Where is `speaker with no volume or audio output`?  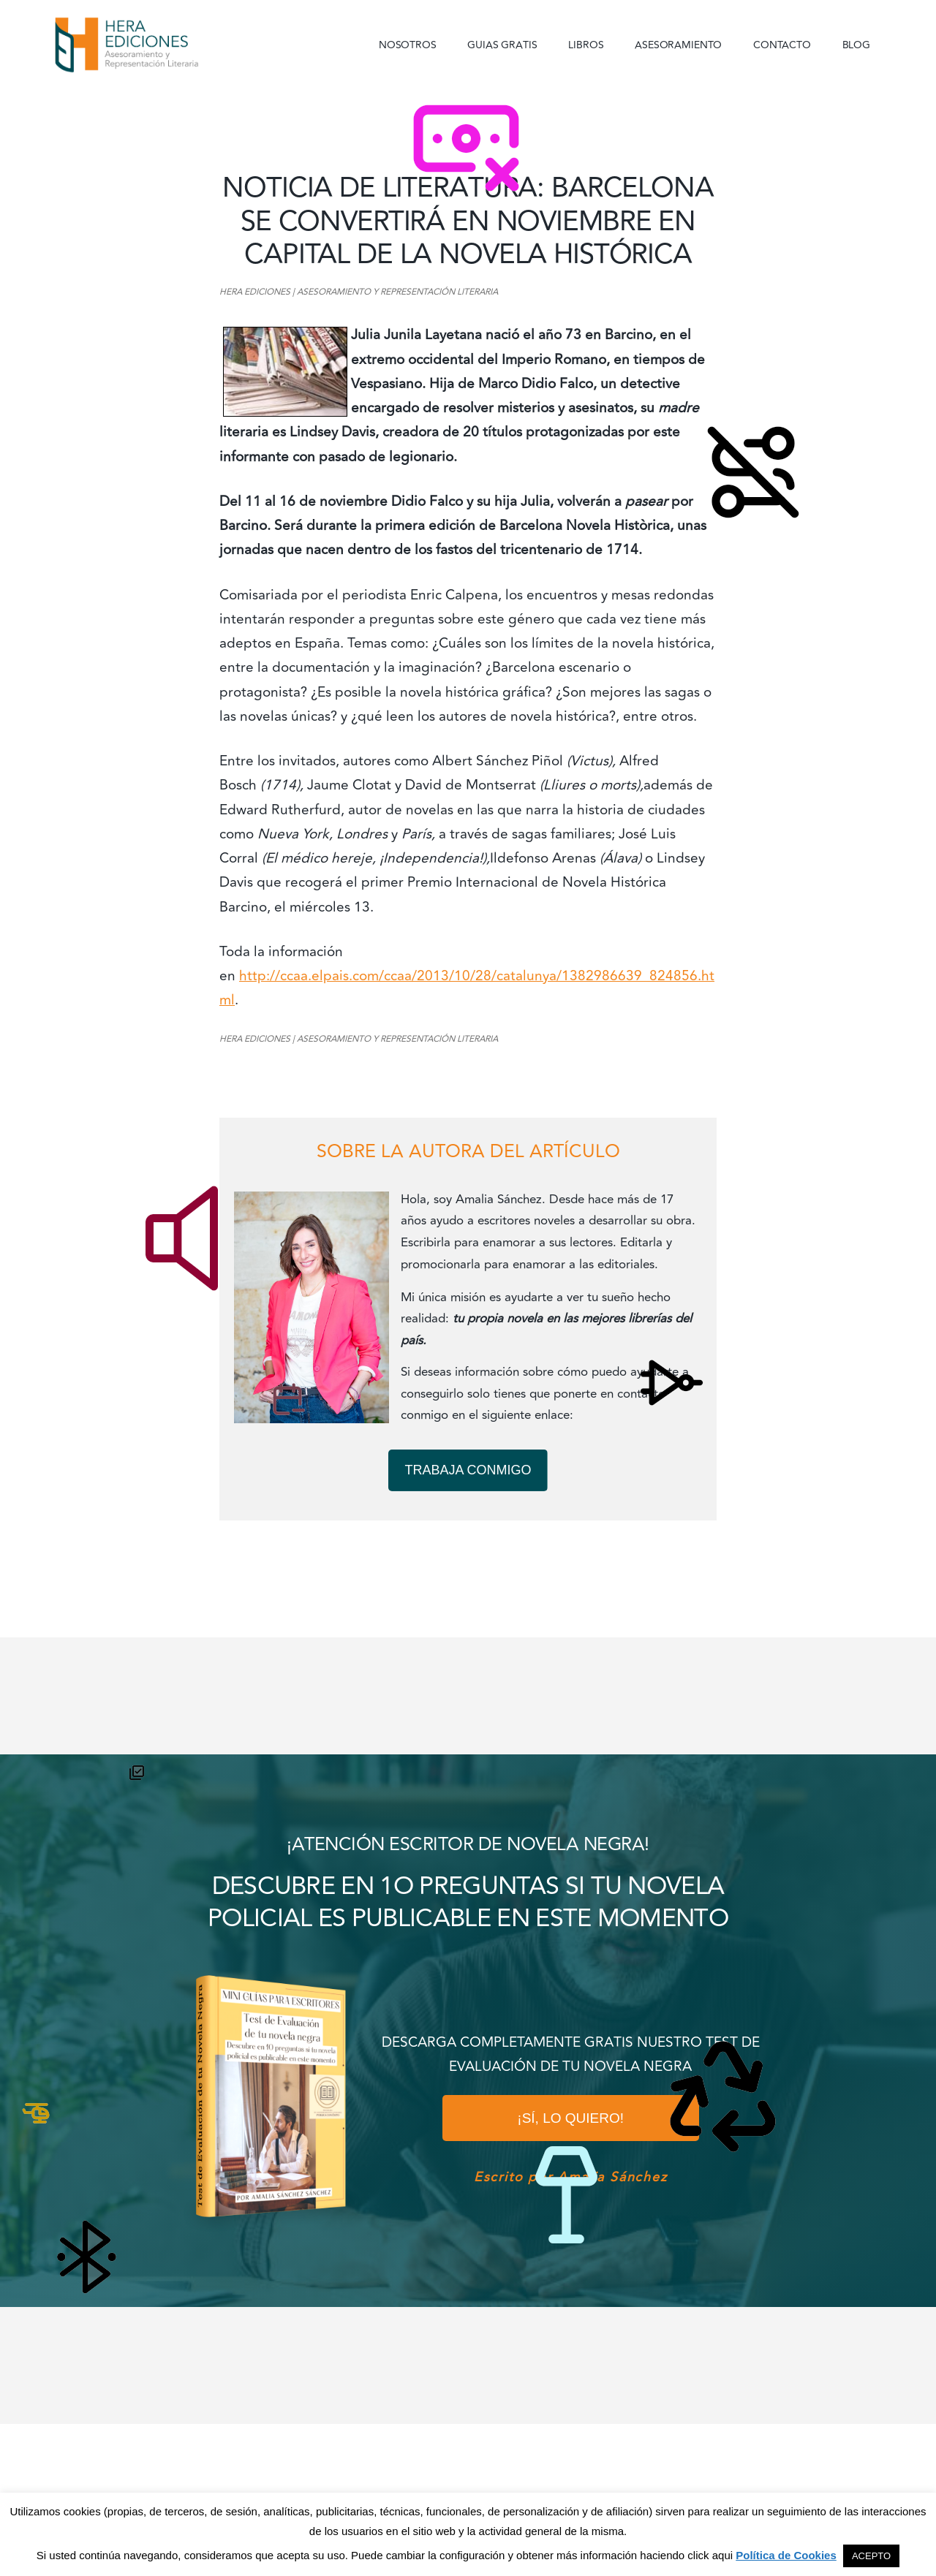
speaker with no volume or audio output is located at coordinates (202, 1238).